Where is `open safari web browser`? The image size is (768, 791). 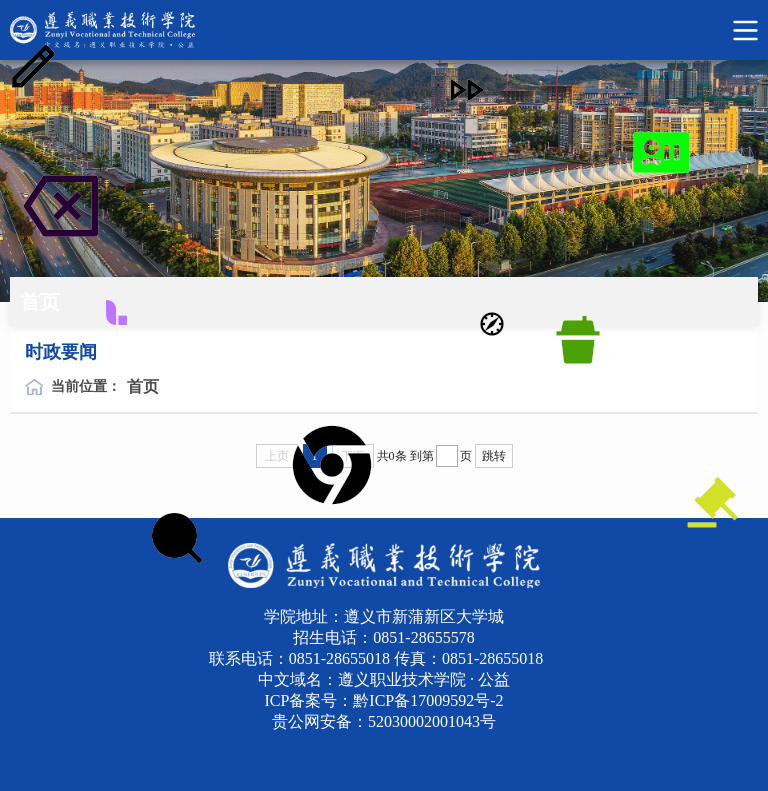
open safari web browser is located at coordinates (492, 324).